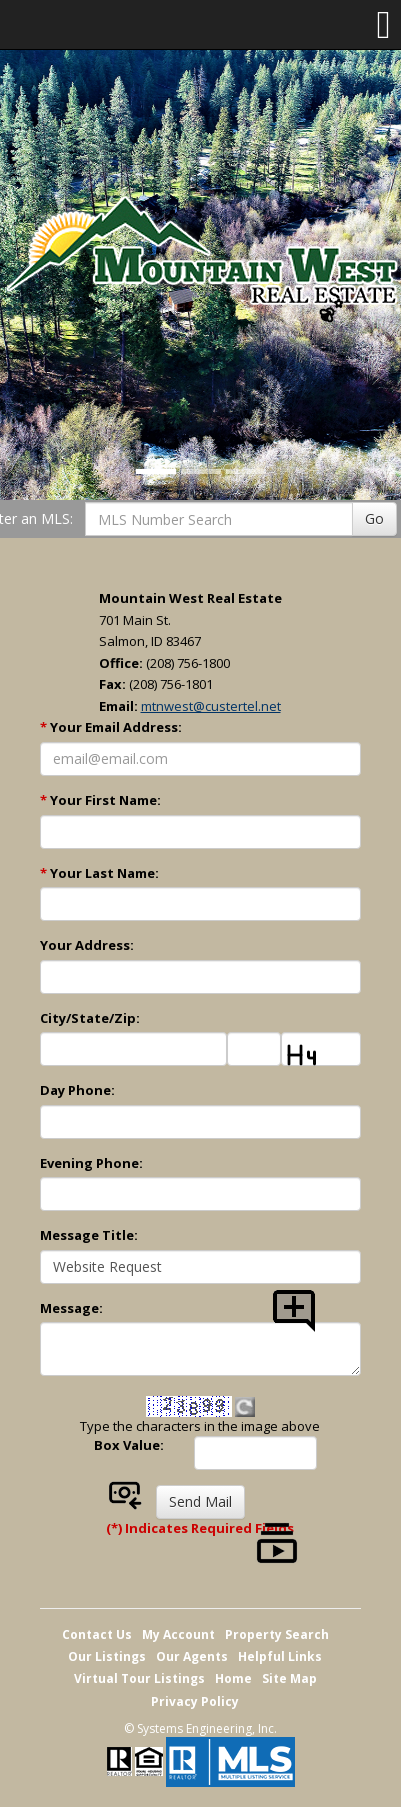 Image resolution: width=401 pixels, height=1807 pixels. I want to click on request a refund or money back, so click(124, 1492).